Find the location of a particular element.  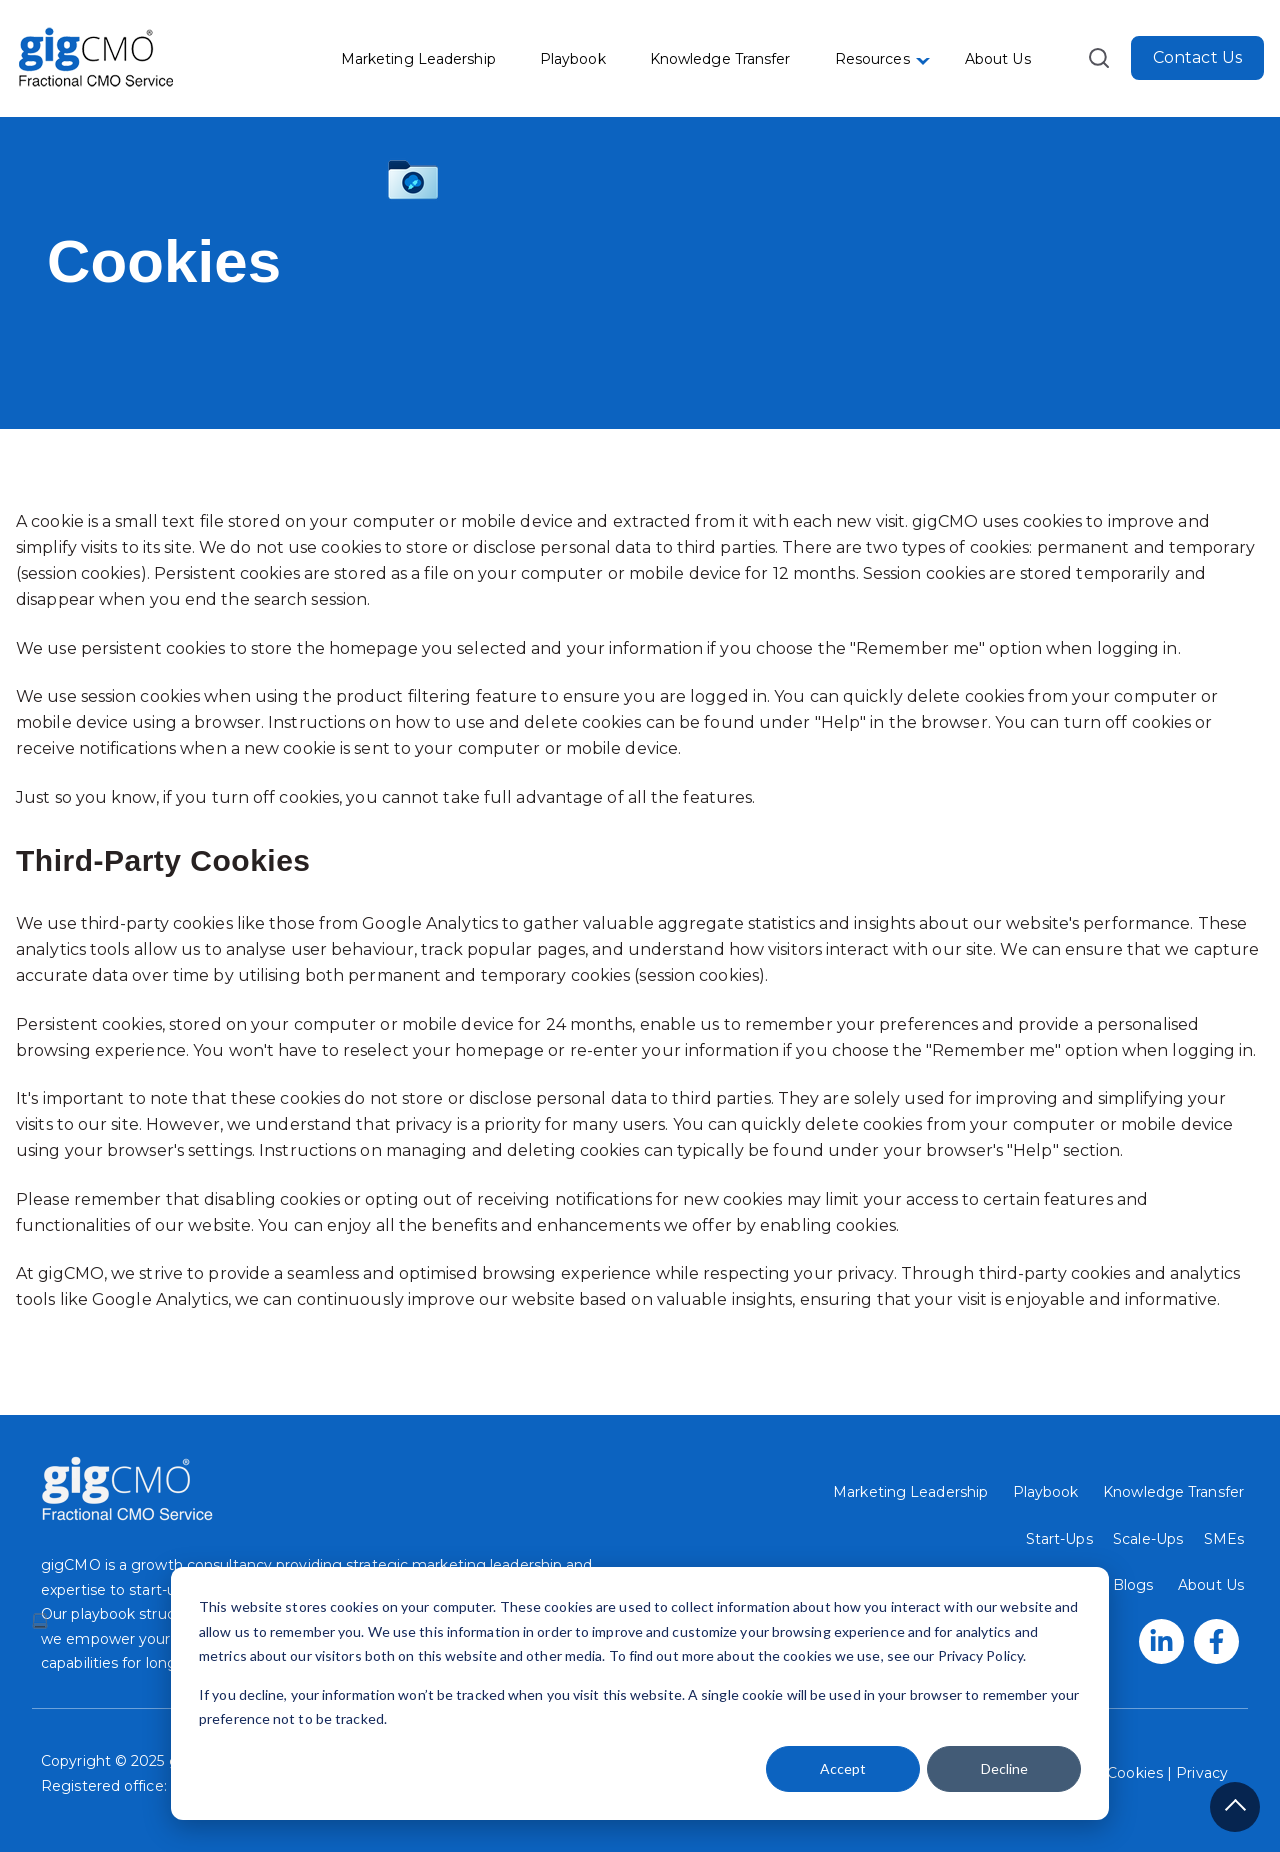

open microsoft iot plug and play folder is located at coordinates (413, 181).